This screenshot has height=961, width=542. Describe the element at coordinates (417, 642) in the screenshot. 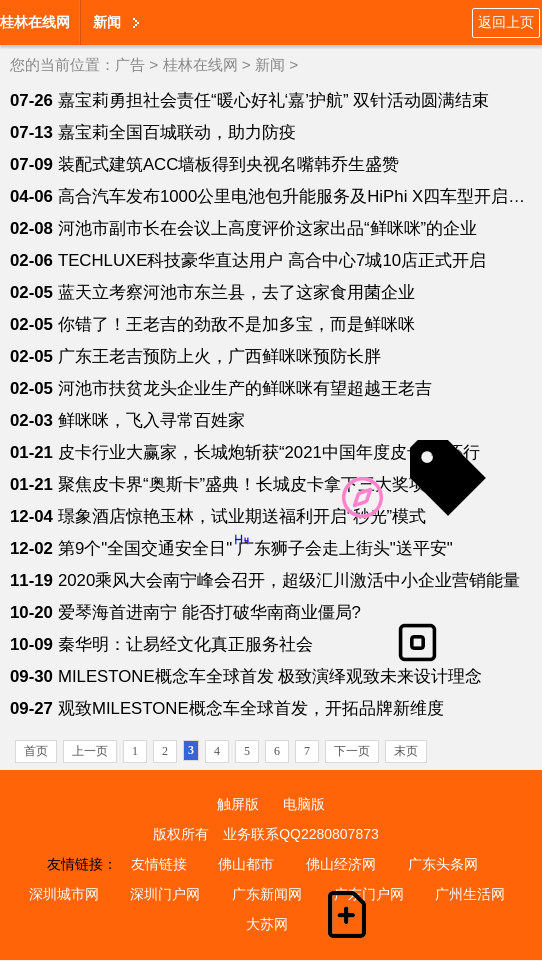

I see `stop media playback` at that location.